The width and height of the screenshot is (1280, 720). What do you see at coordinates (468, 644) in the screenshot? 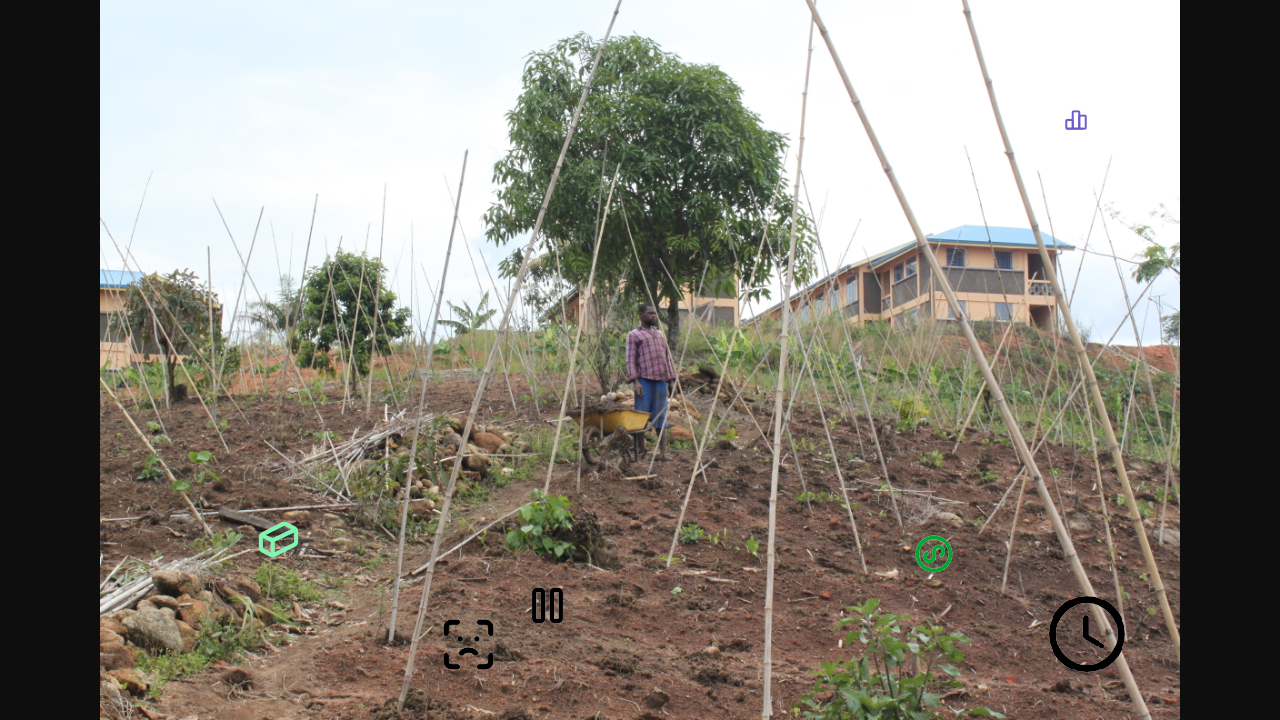
I see `face id authentication failed` at bounding box center [468, 644].